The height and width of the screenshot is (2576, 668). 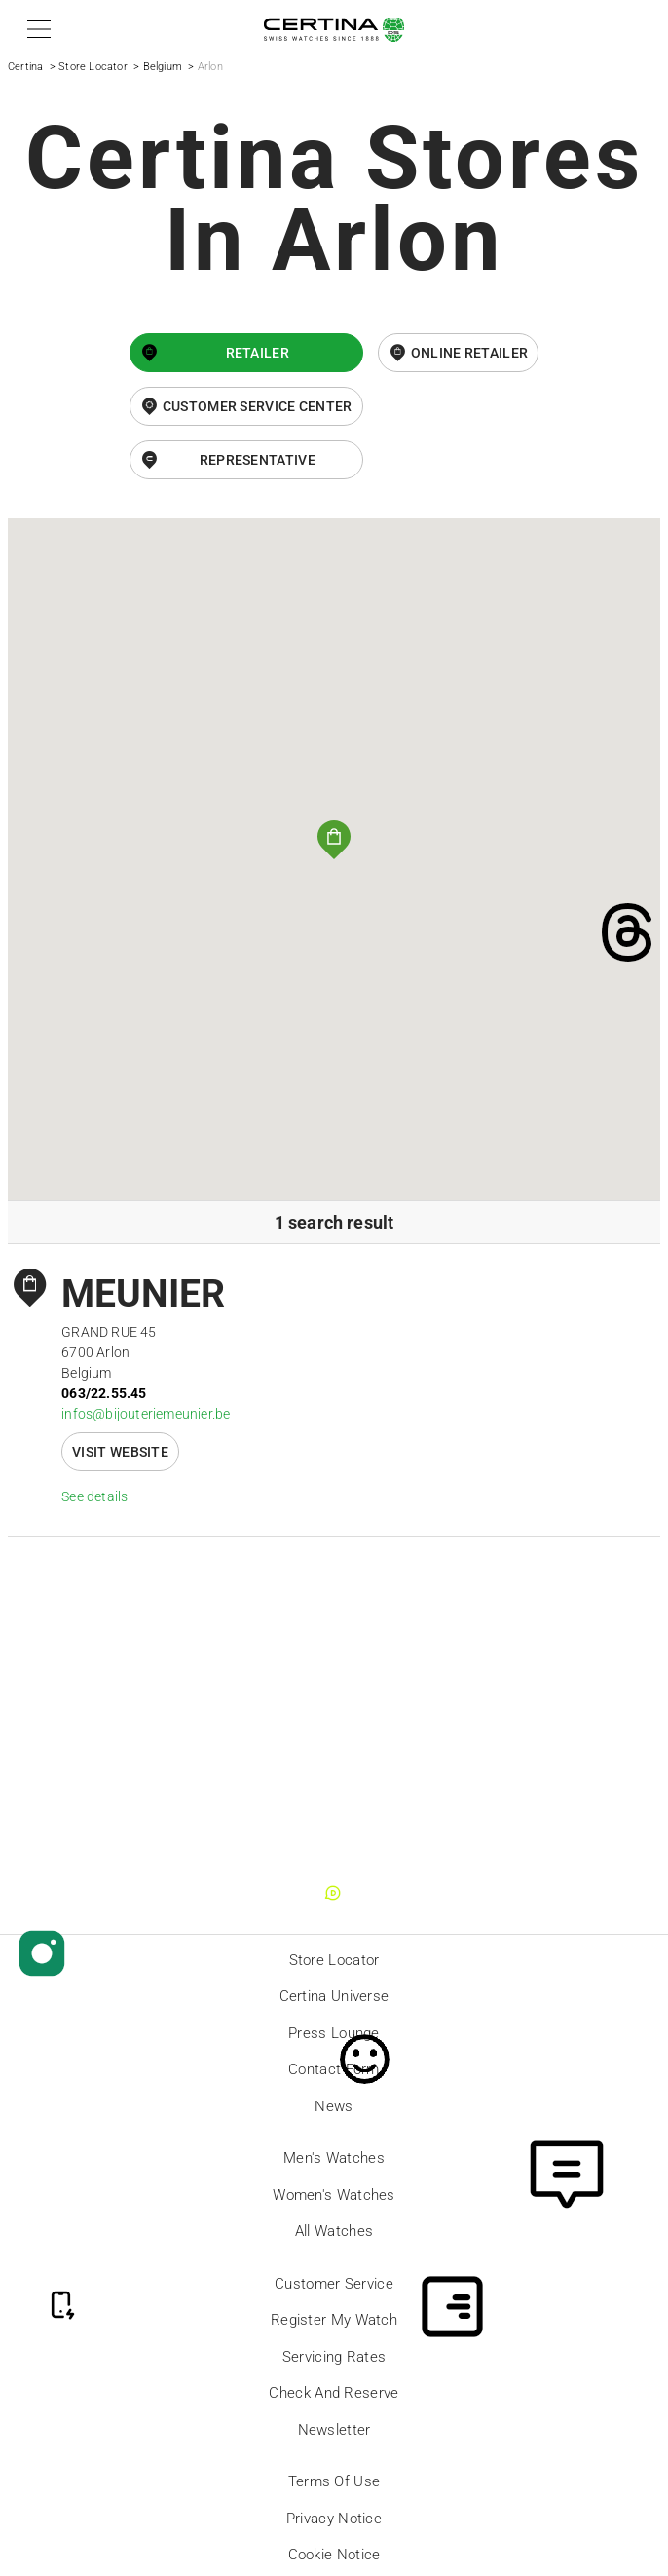 I want to click on phone charging status indicator, so click(x=60, y=2304).